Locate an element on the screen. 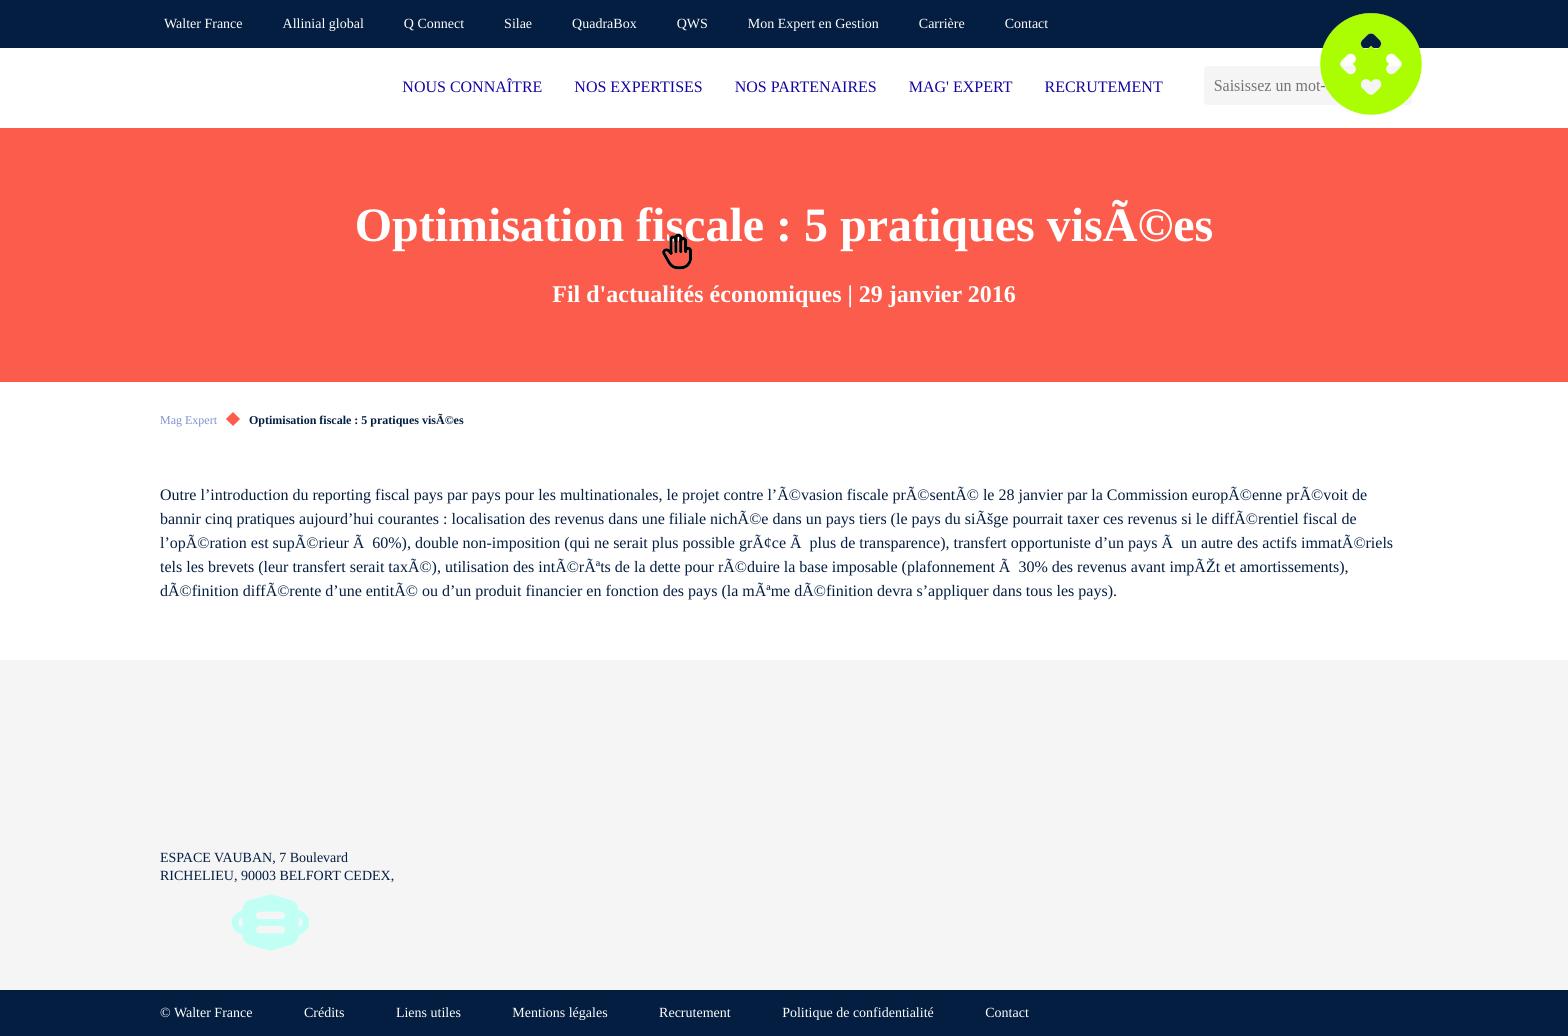  indicates mask required or health safety area is located at coordinates (270, 922).